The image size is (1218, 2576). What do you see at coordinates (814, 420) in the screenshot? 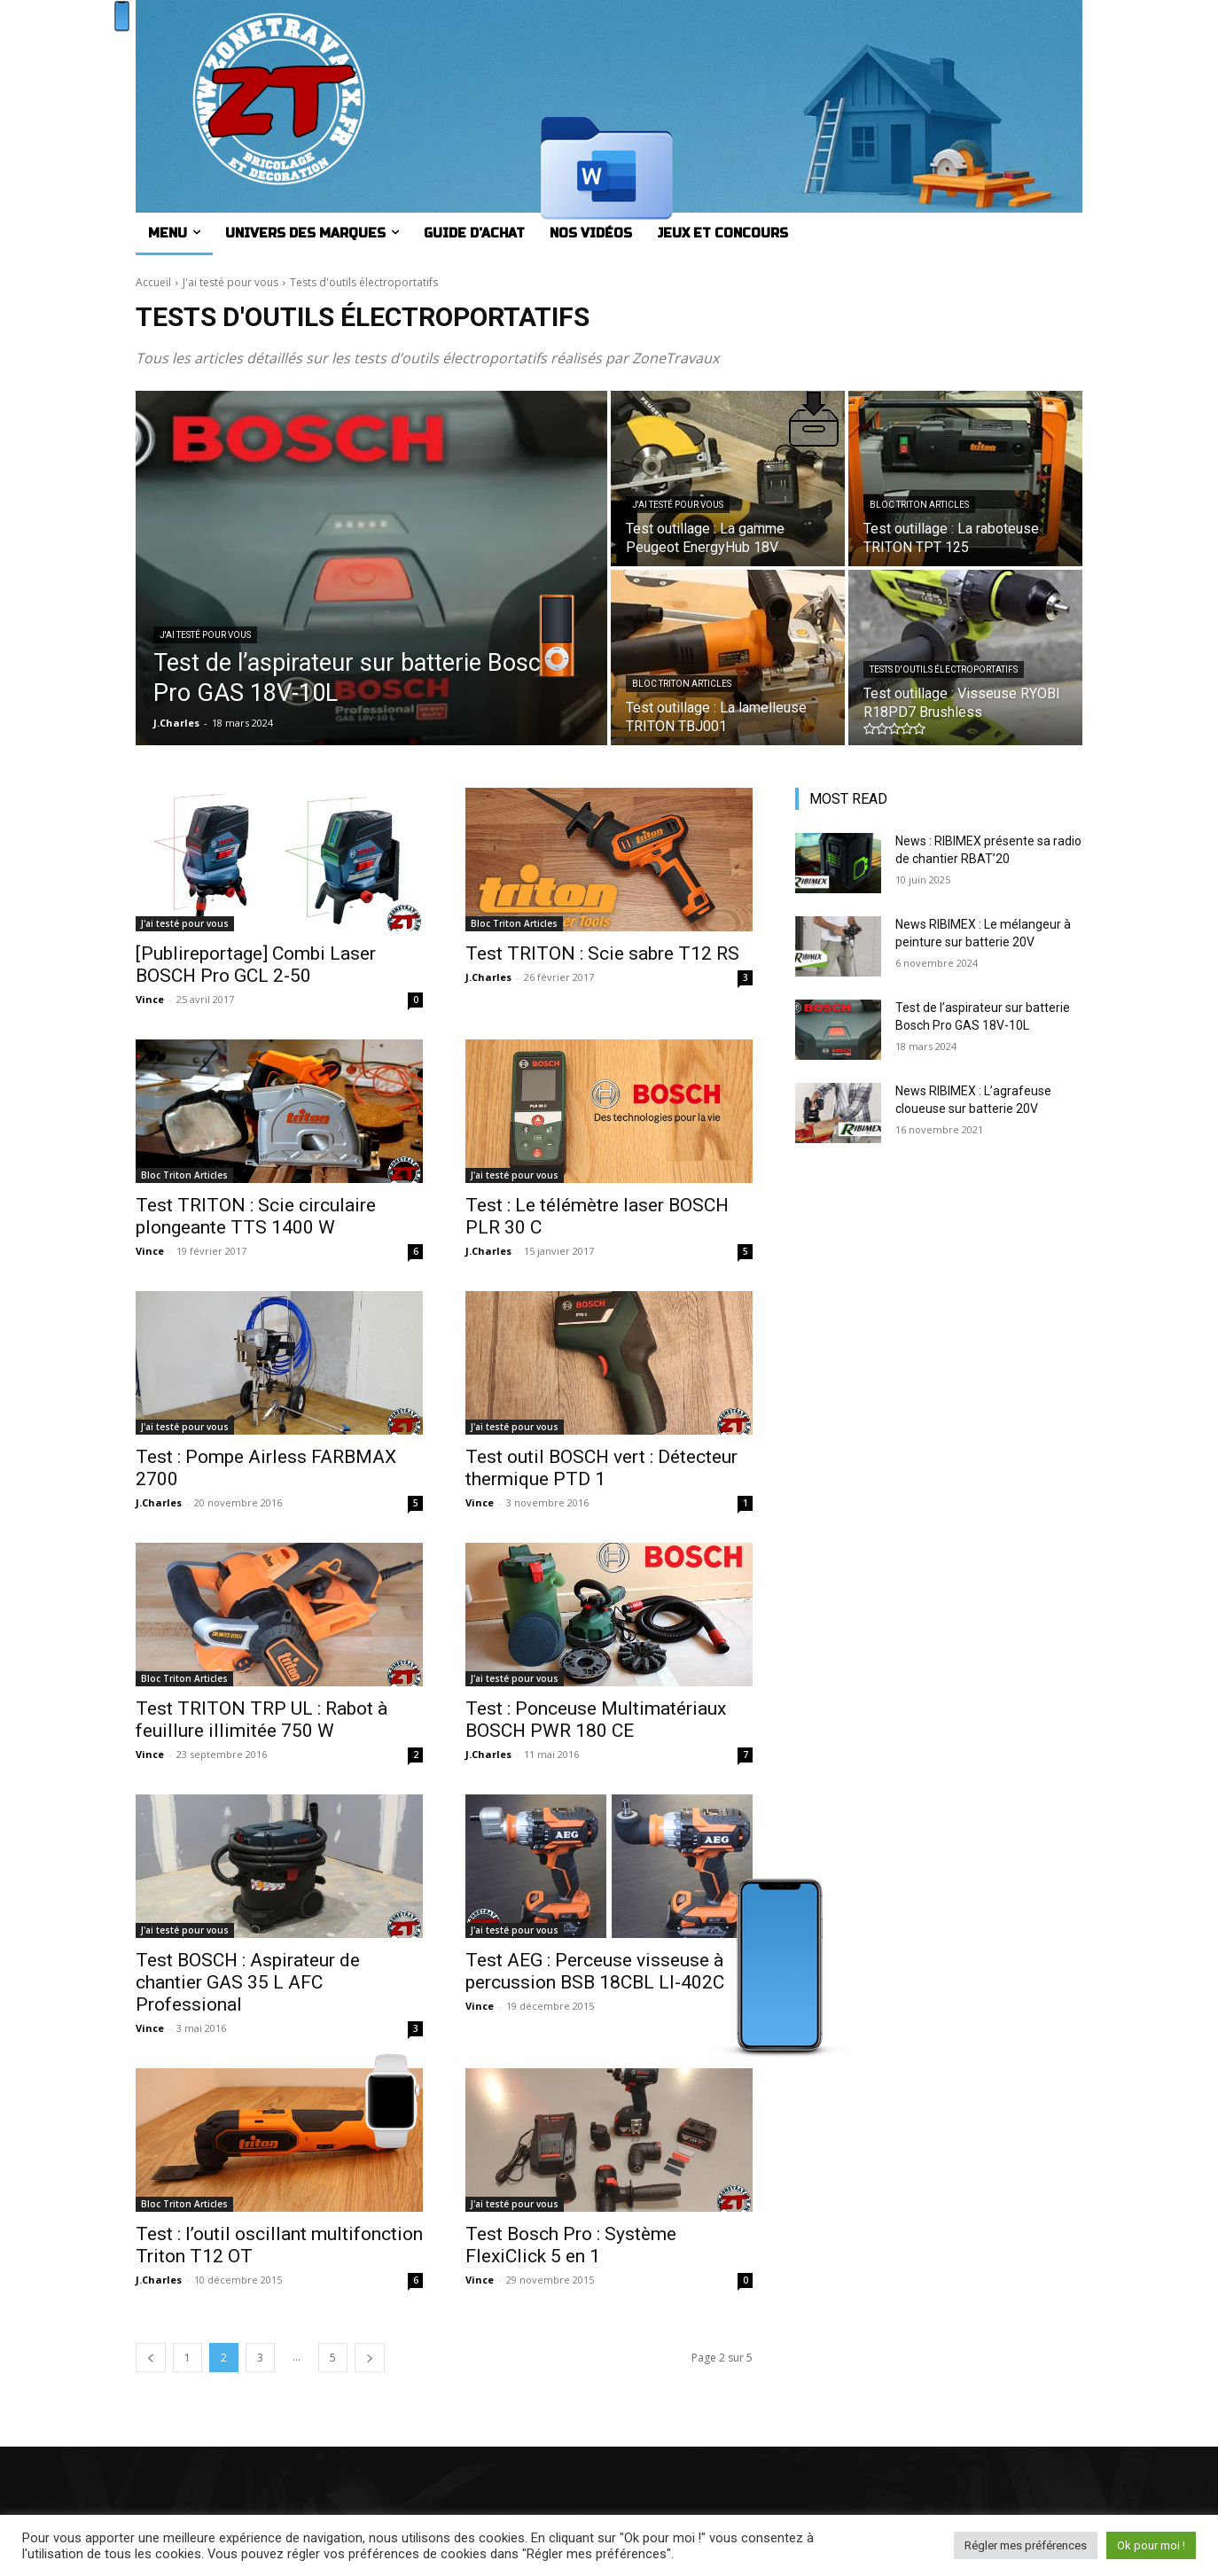
I see `access your dropbox folder in the sidebar` at bounding box center [814, 420].